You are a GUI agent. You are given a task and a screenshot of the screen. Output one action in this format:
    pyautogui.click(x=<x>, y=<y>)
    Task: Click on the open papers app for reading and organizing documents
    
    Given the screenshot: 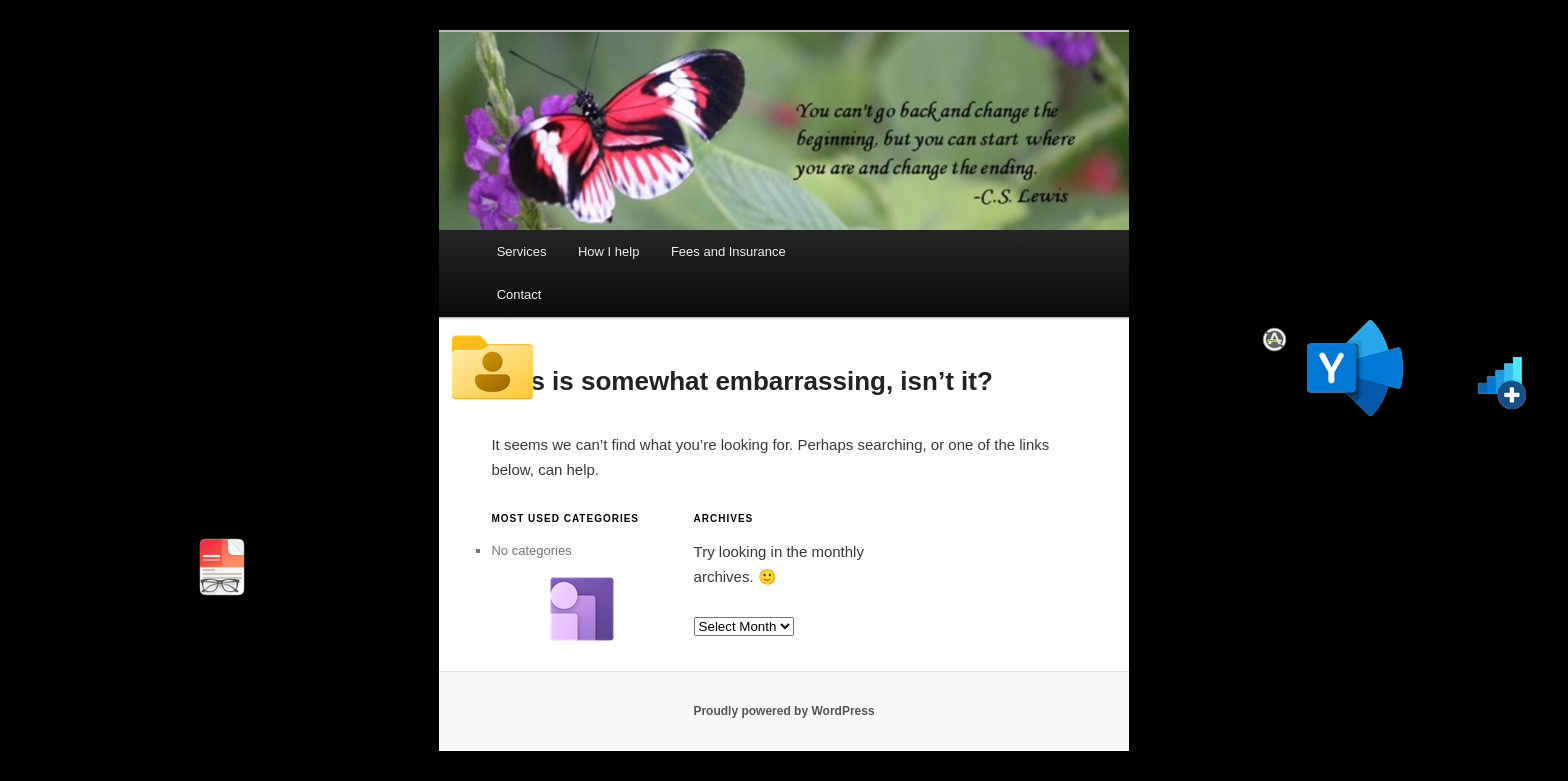 What is the action you would take?
    pyautogui.click(x=222, y=567)
    